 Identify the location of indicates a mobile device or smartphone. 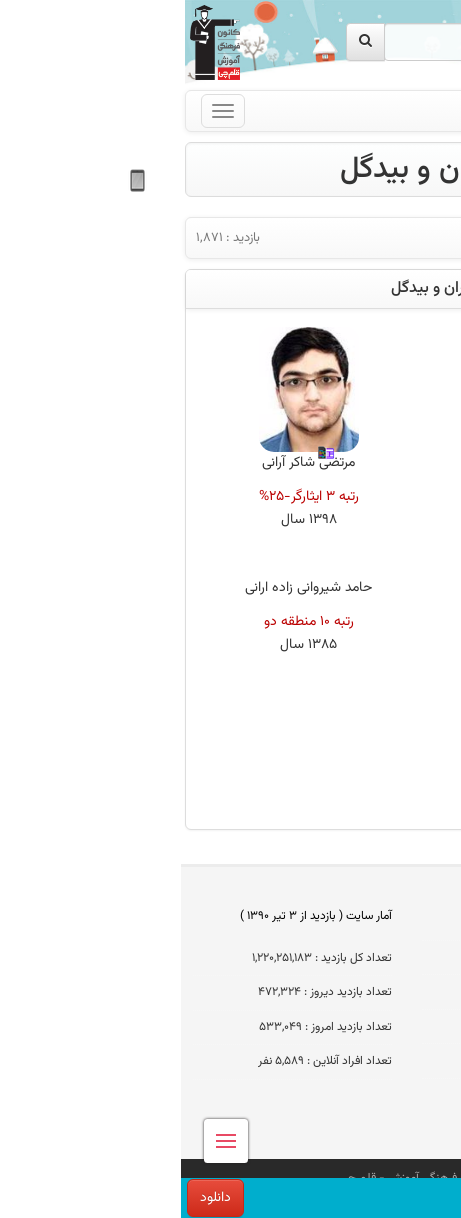
(137, 180).